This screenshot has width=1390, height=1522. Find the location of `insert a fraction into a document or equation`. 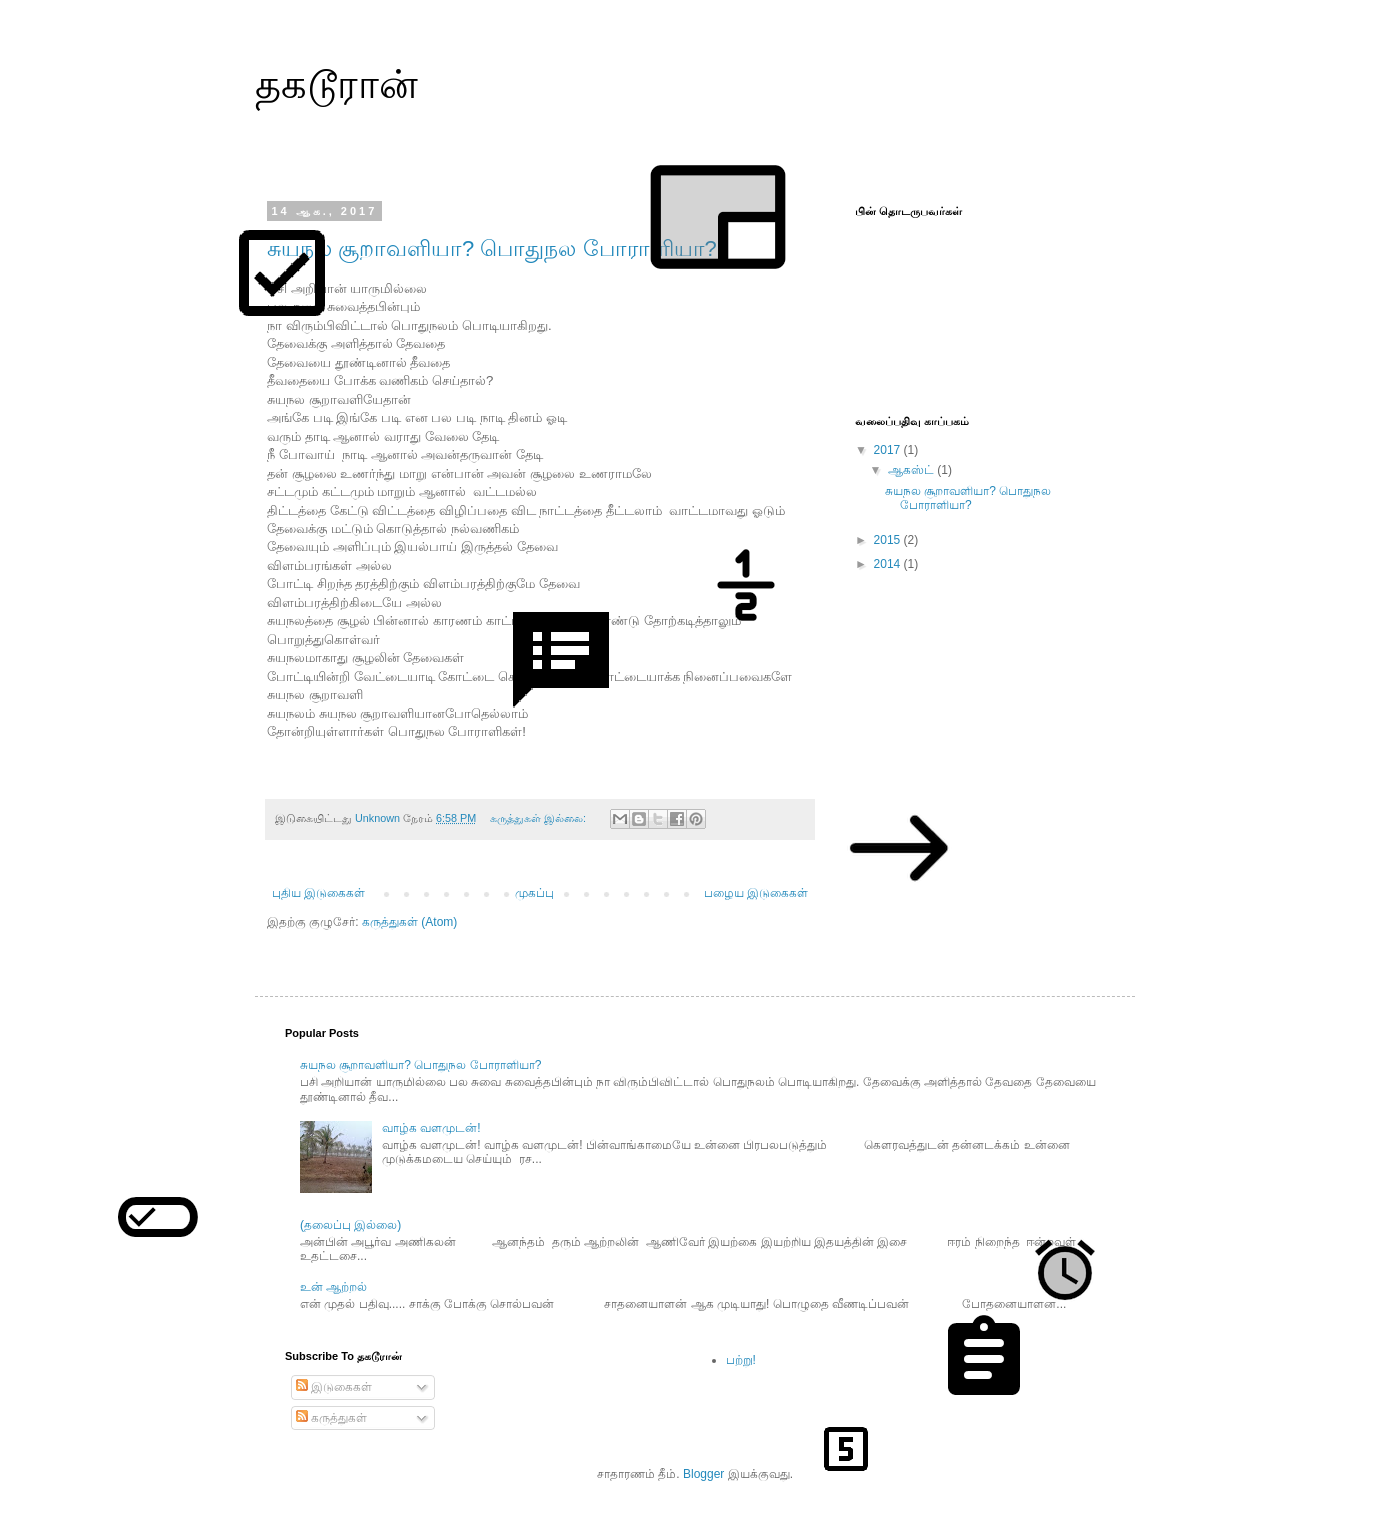

insert a fraction into a document or equation is located at coordinates (746, 585).